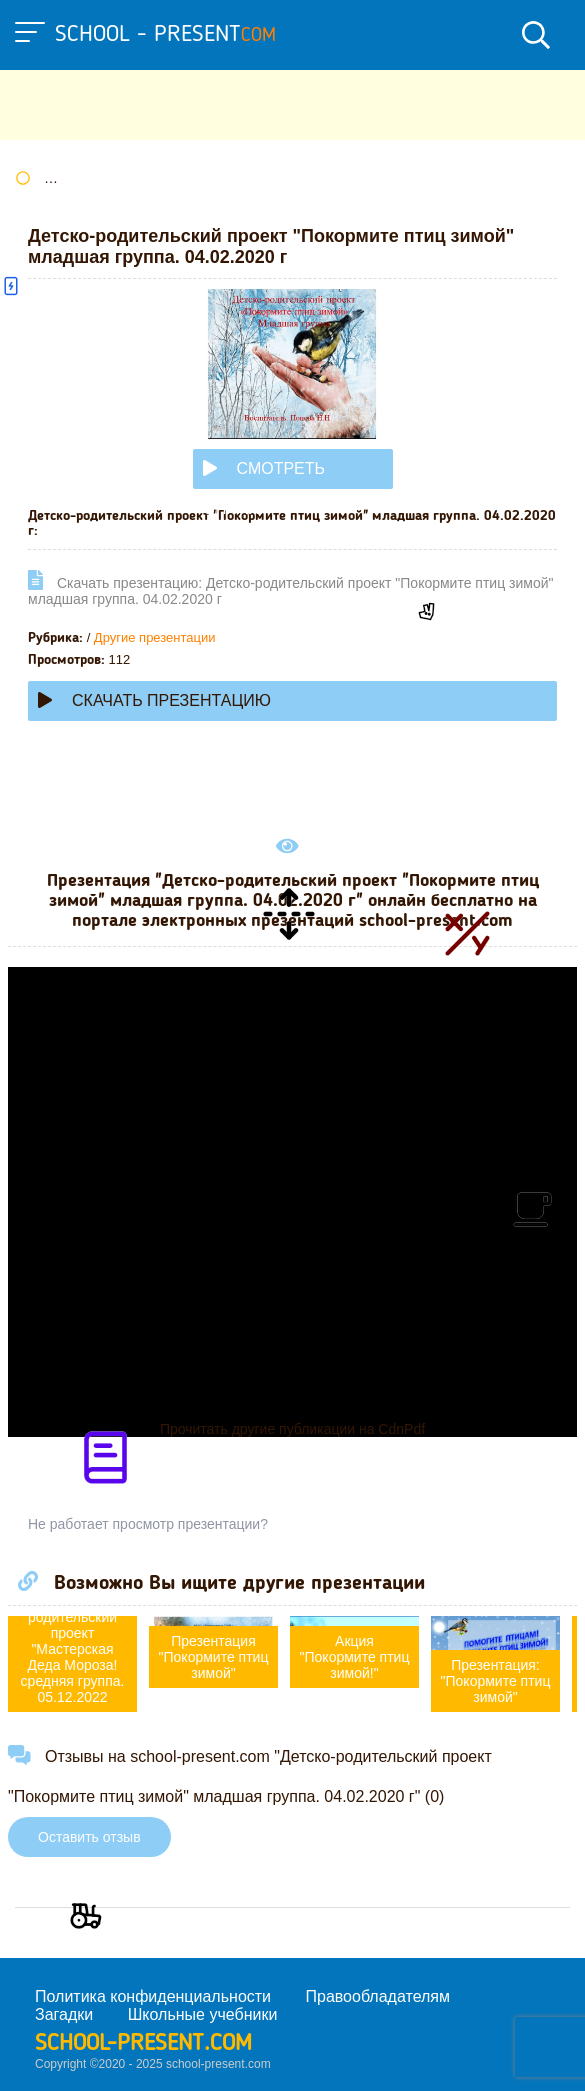  What do you see at coordinates (105, 1457) in the screenshot?
I see `open a book or reading view` at bounding box center [105, 1457].